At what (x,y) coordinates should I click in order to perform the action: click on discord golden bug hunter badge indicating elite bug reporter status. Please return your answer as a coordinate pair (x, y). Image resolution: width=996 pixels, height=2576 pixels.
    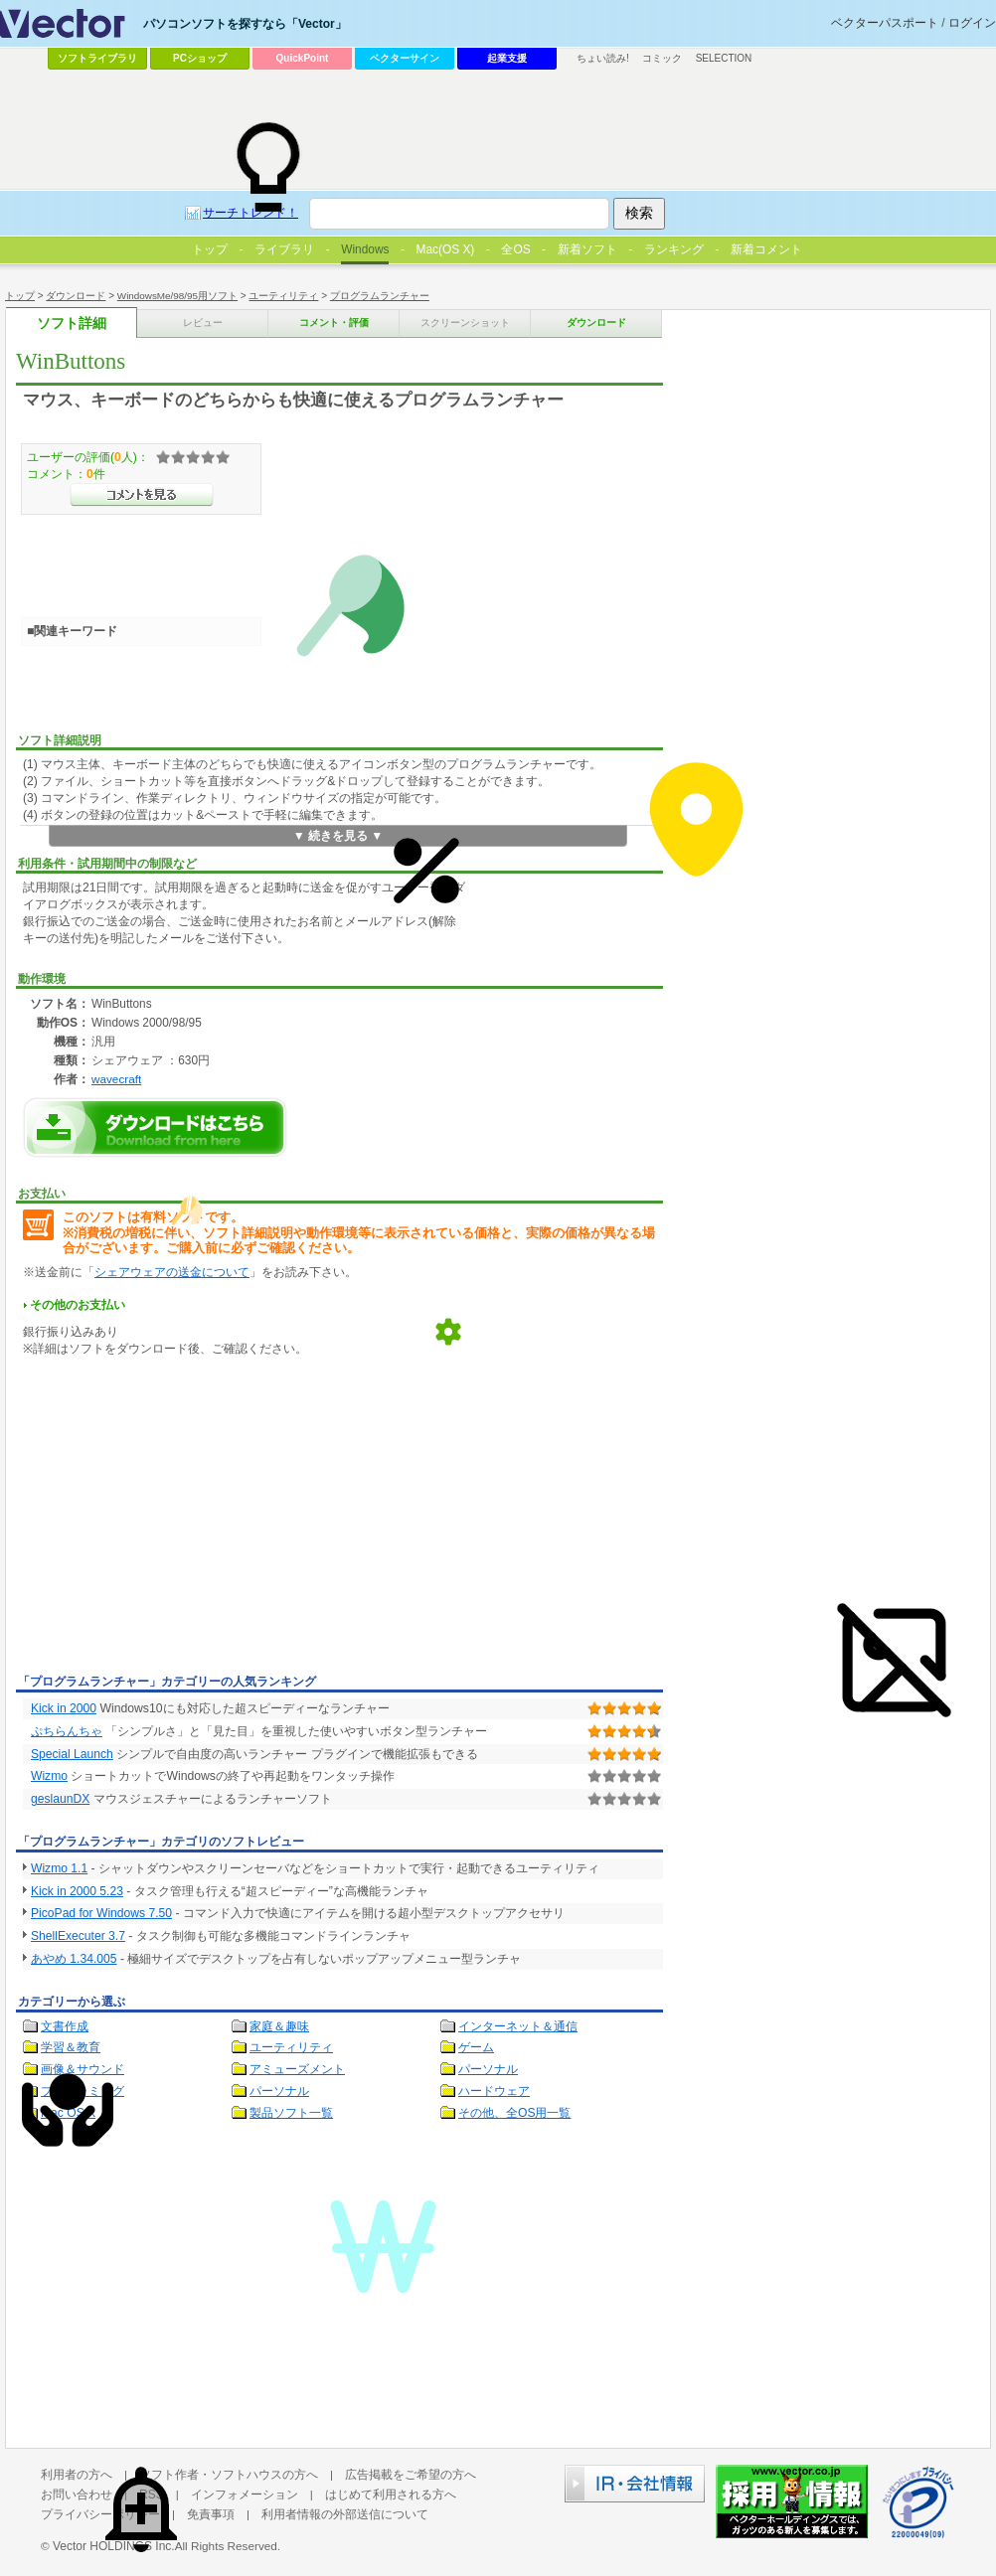
    Looking at the image, I should click on (187, 1210).